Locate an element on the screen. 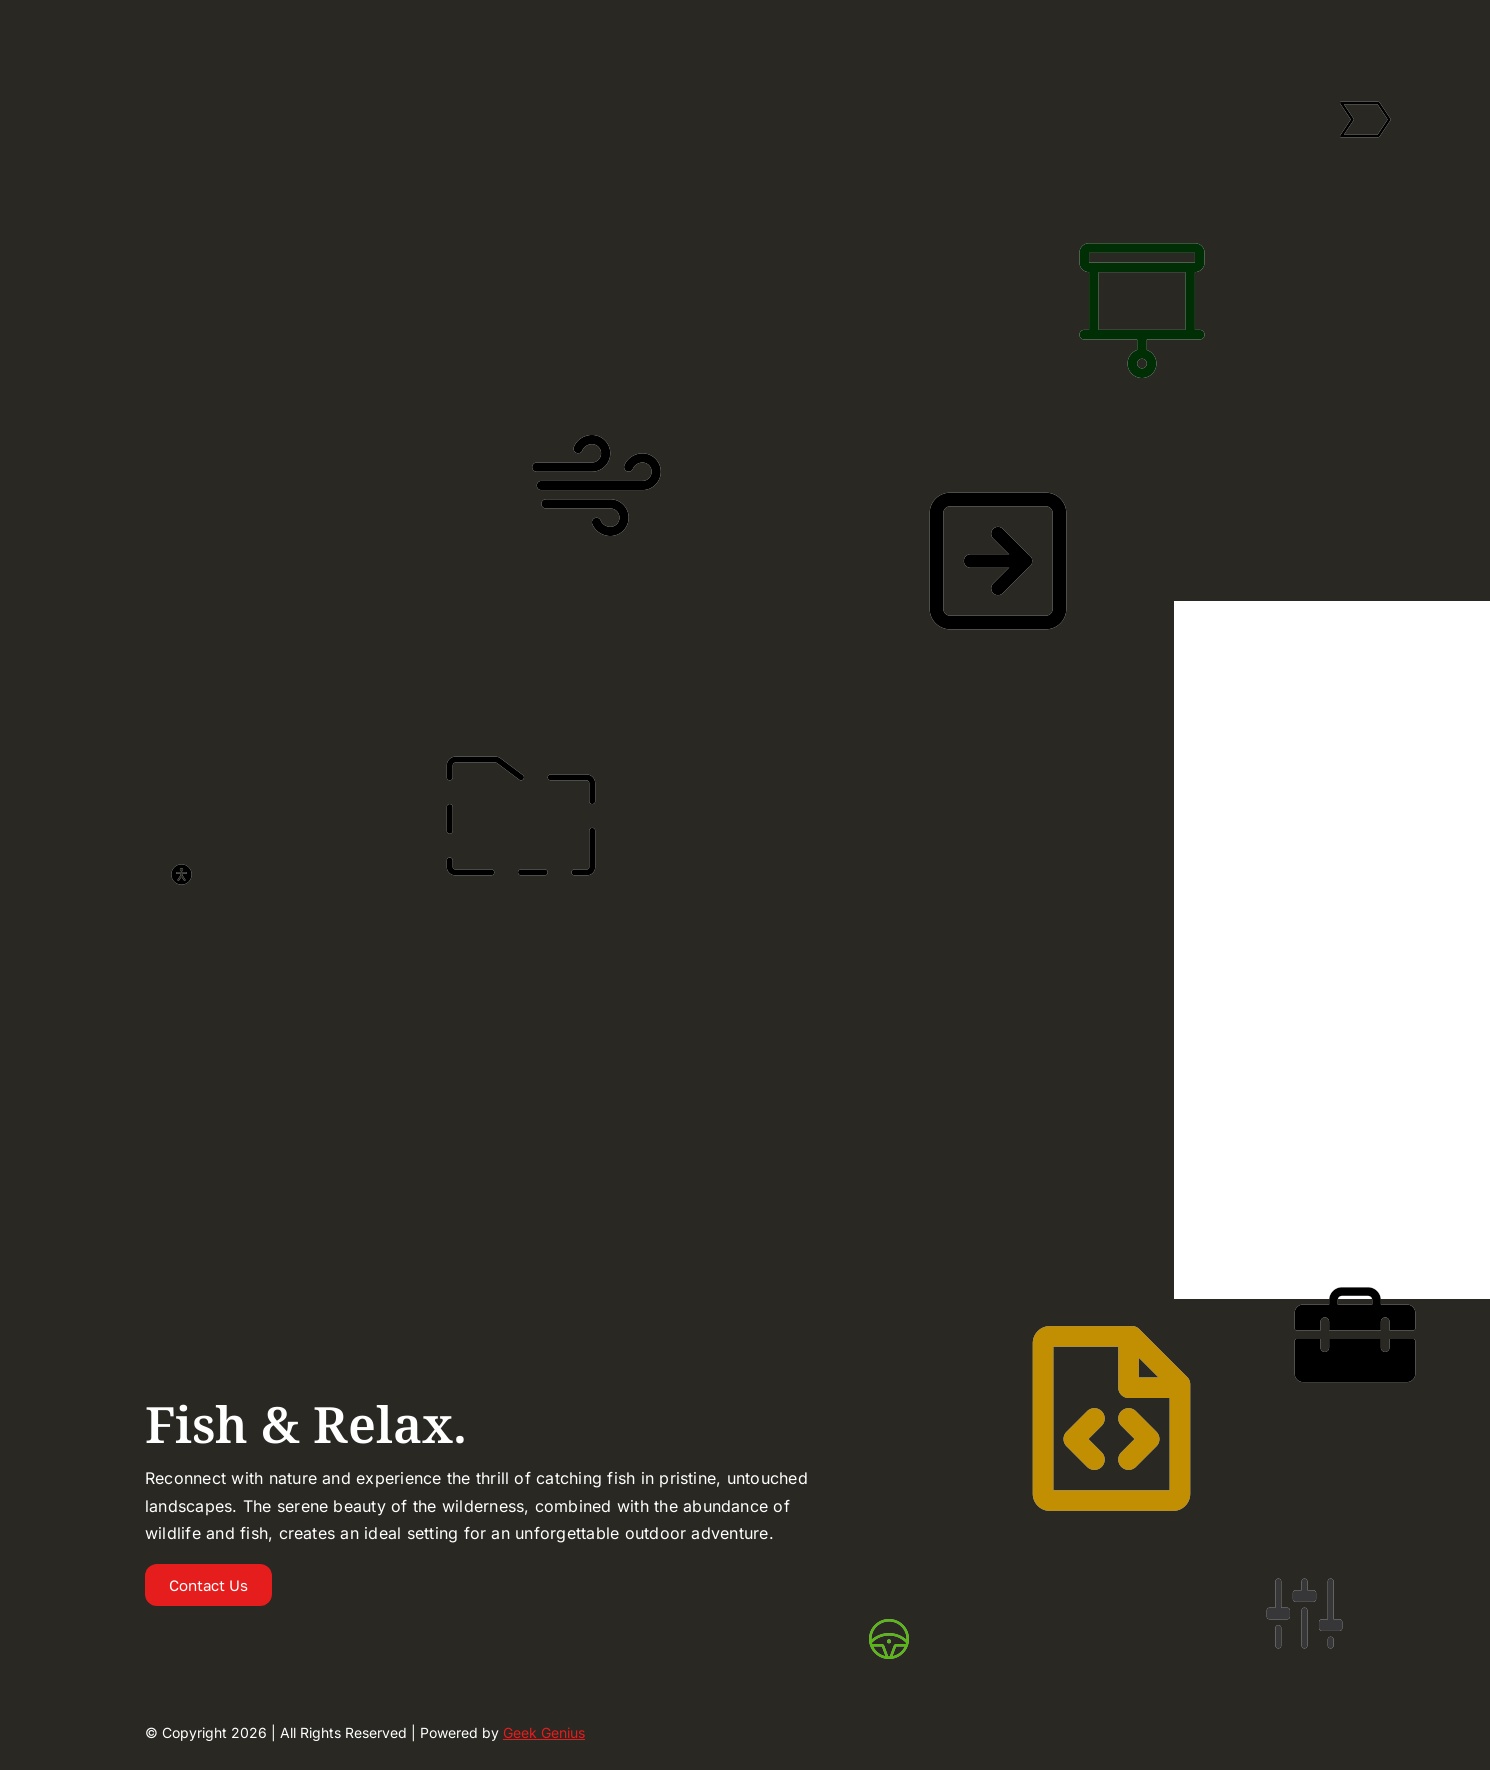  adjust settings or preferences is located at coordinates (1304, 1613).